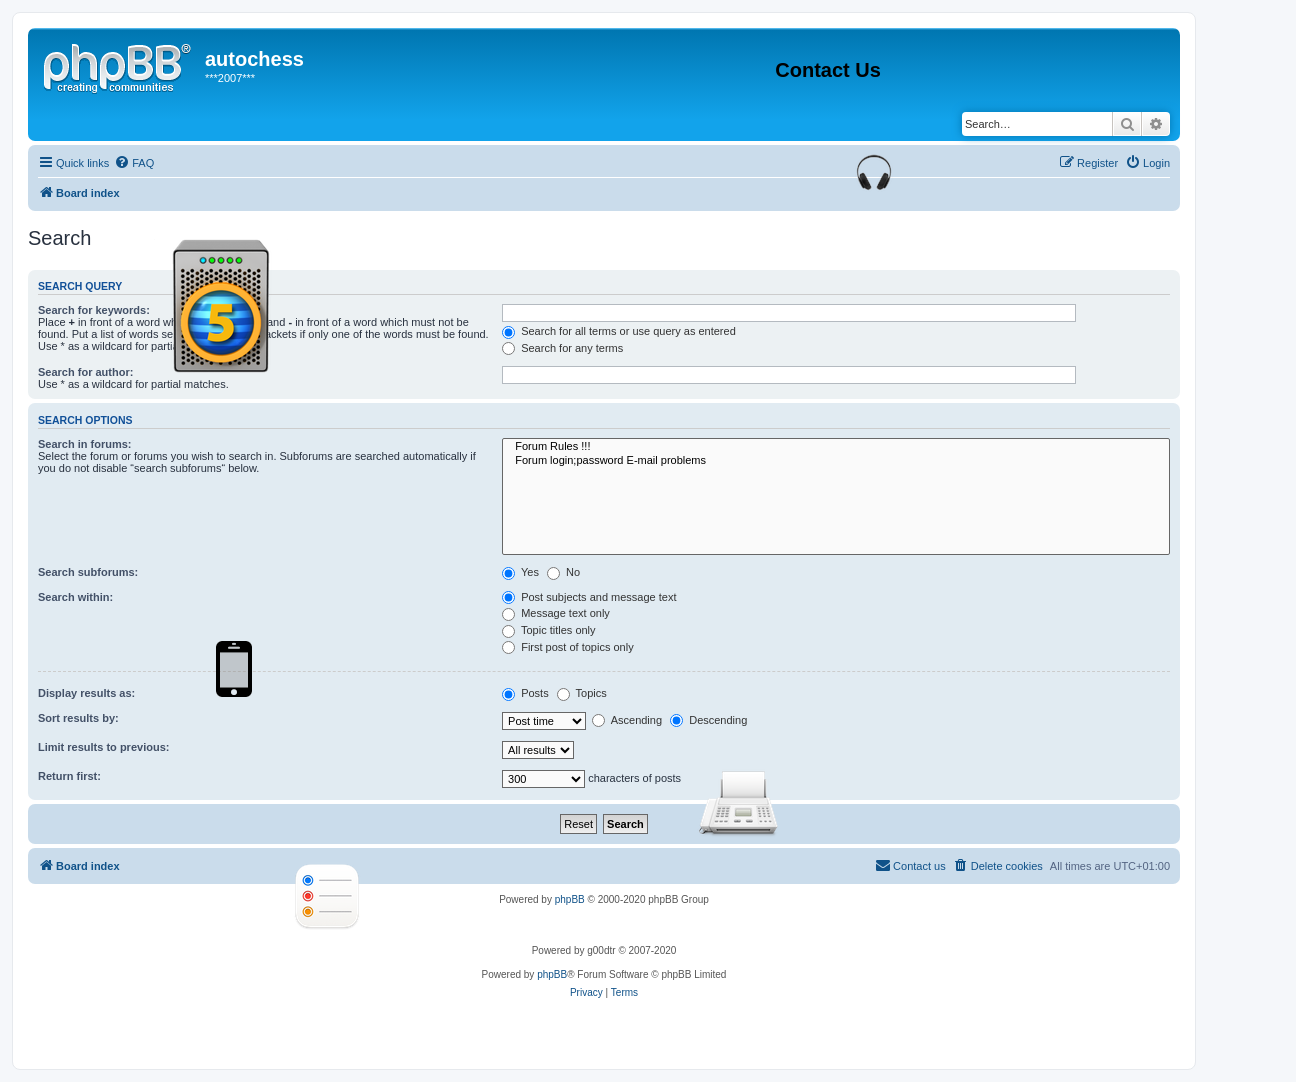  Describe the element at coordinates (234, 669) in the screenshot. I see `view connected iPhone in sidebar` at that location.